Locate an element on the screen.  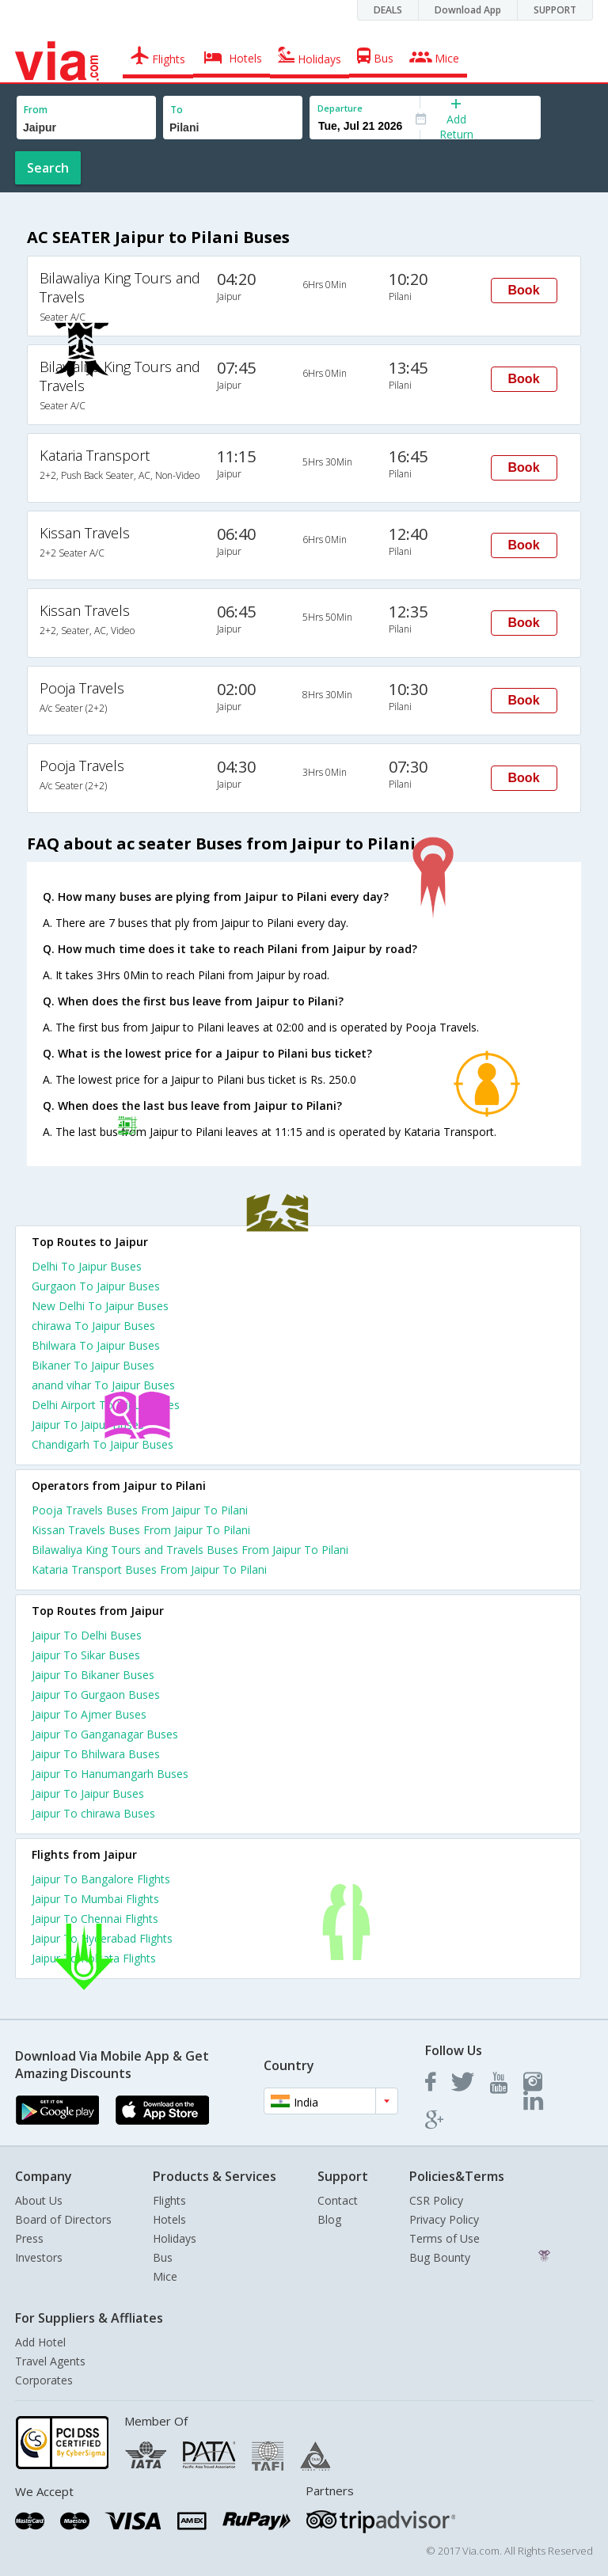
trigger an explosion or blast effect is located at coordinates (433, 878).